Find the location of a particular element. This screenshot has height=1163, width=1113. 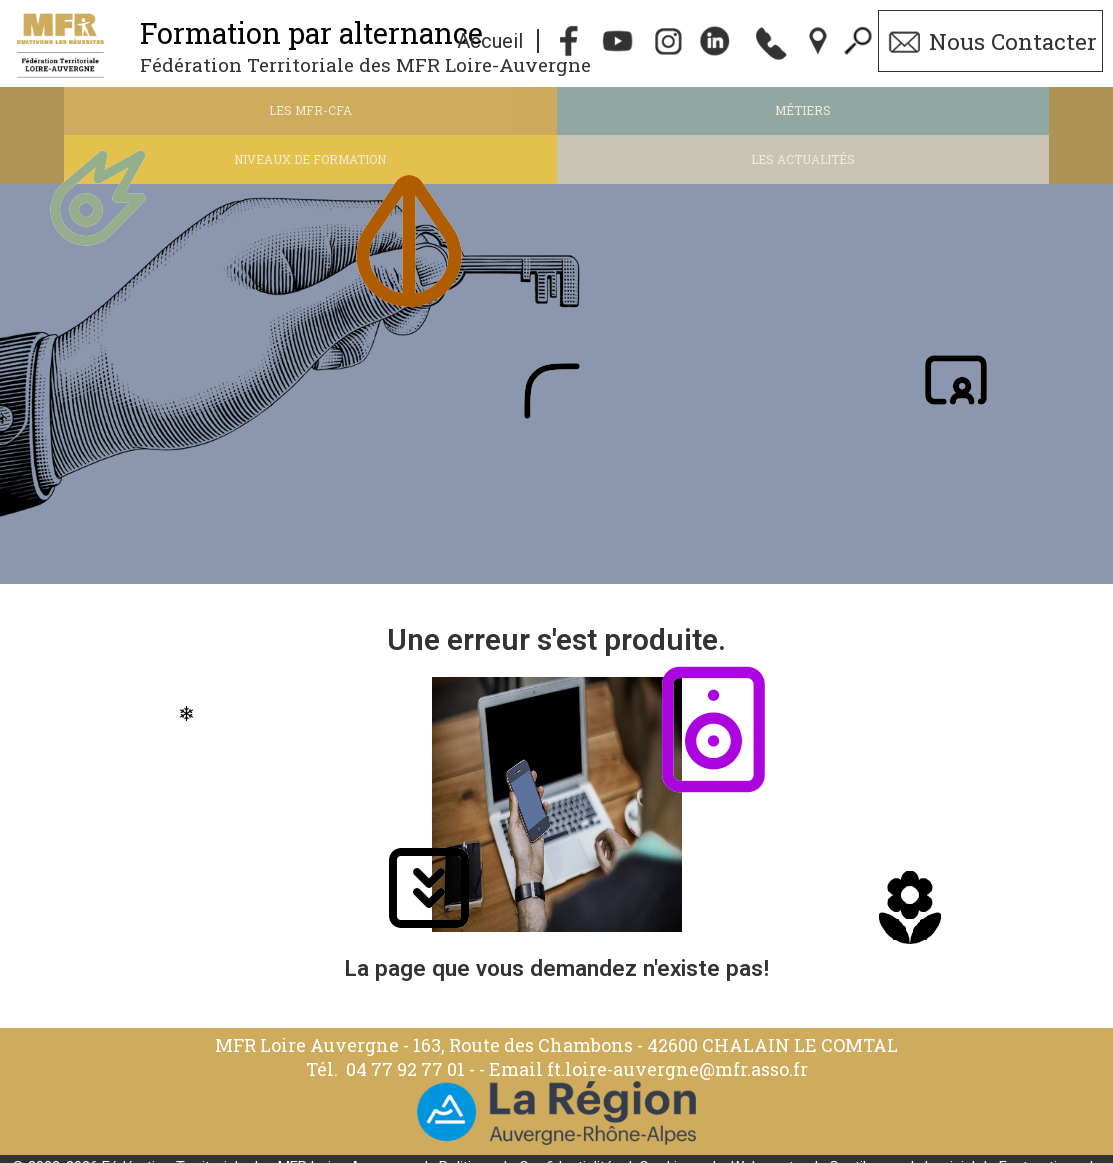

adjust audio output settings is located at coordinates (713, 729).